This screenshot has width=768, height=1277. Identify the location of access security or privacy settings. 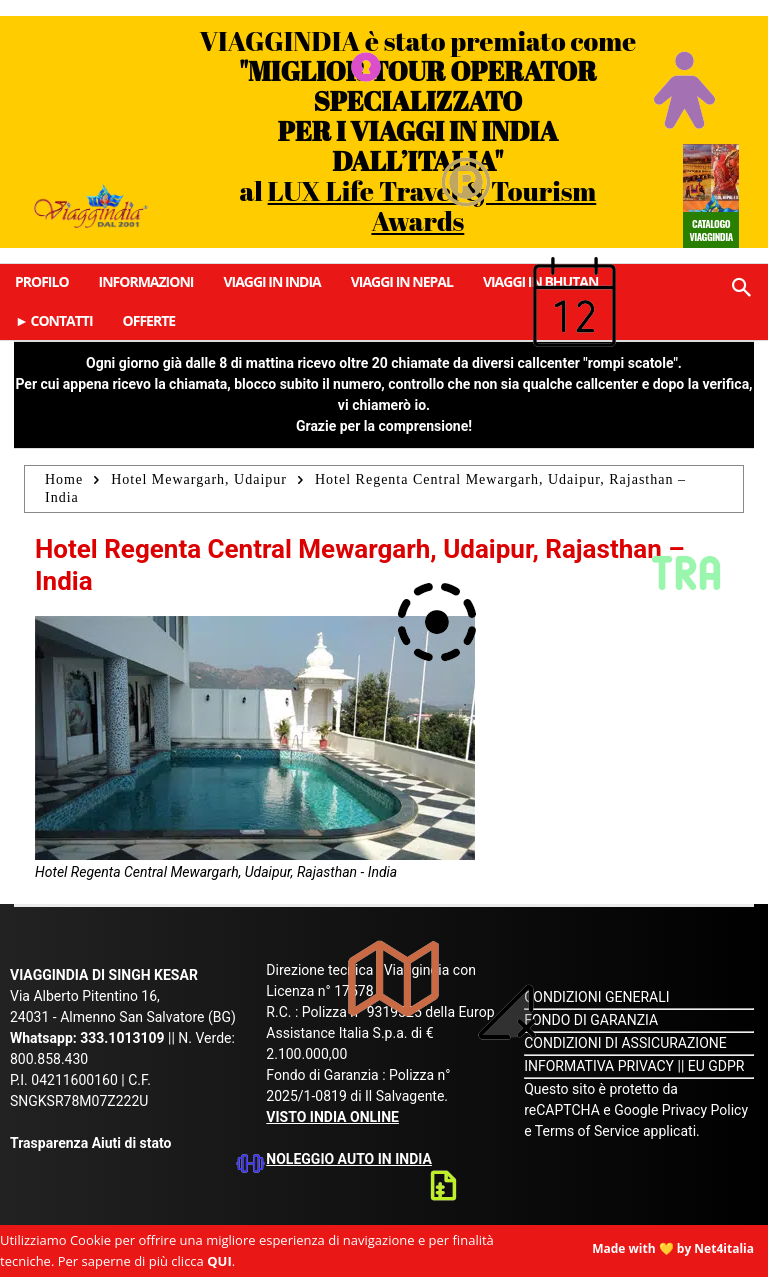
(366, 67).